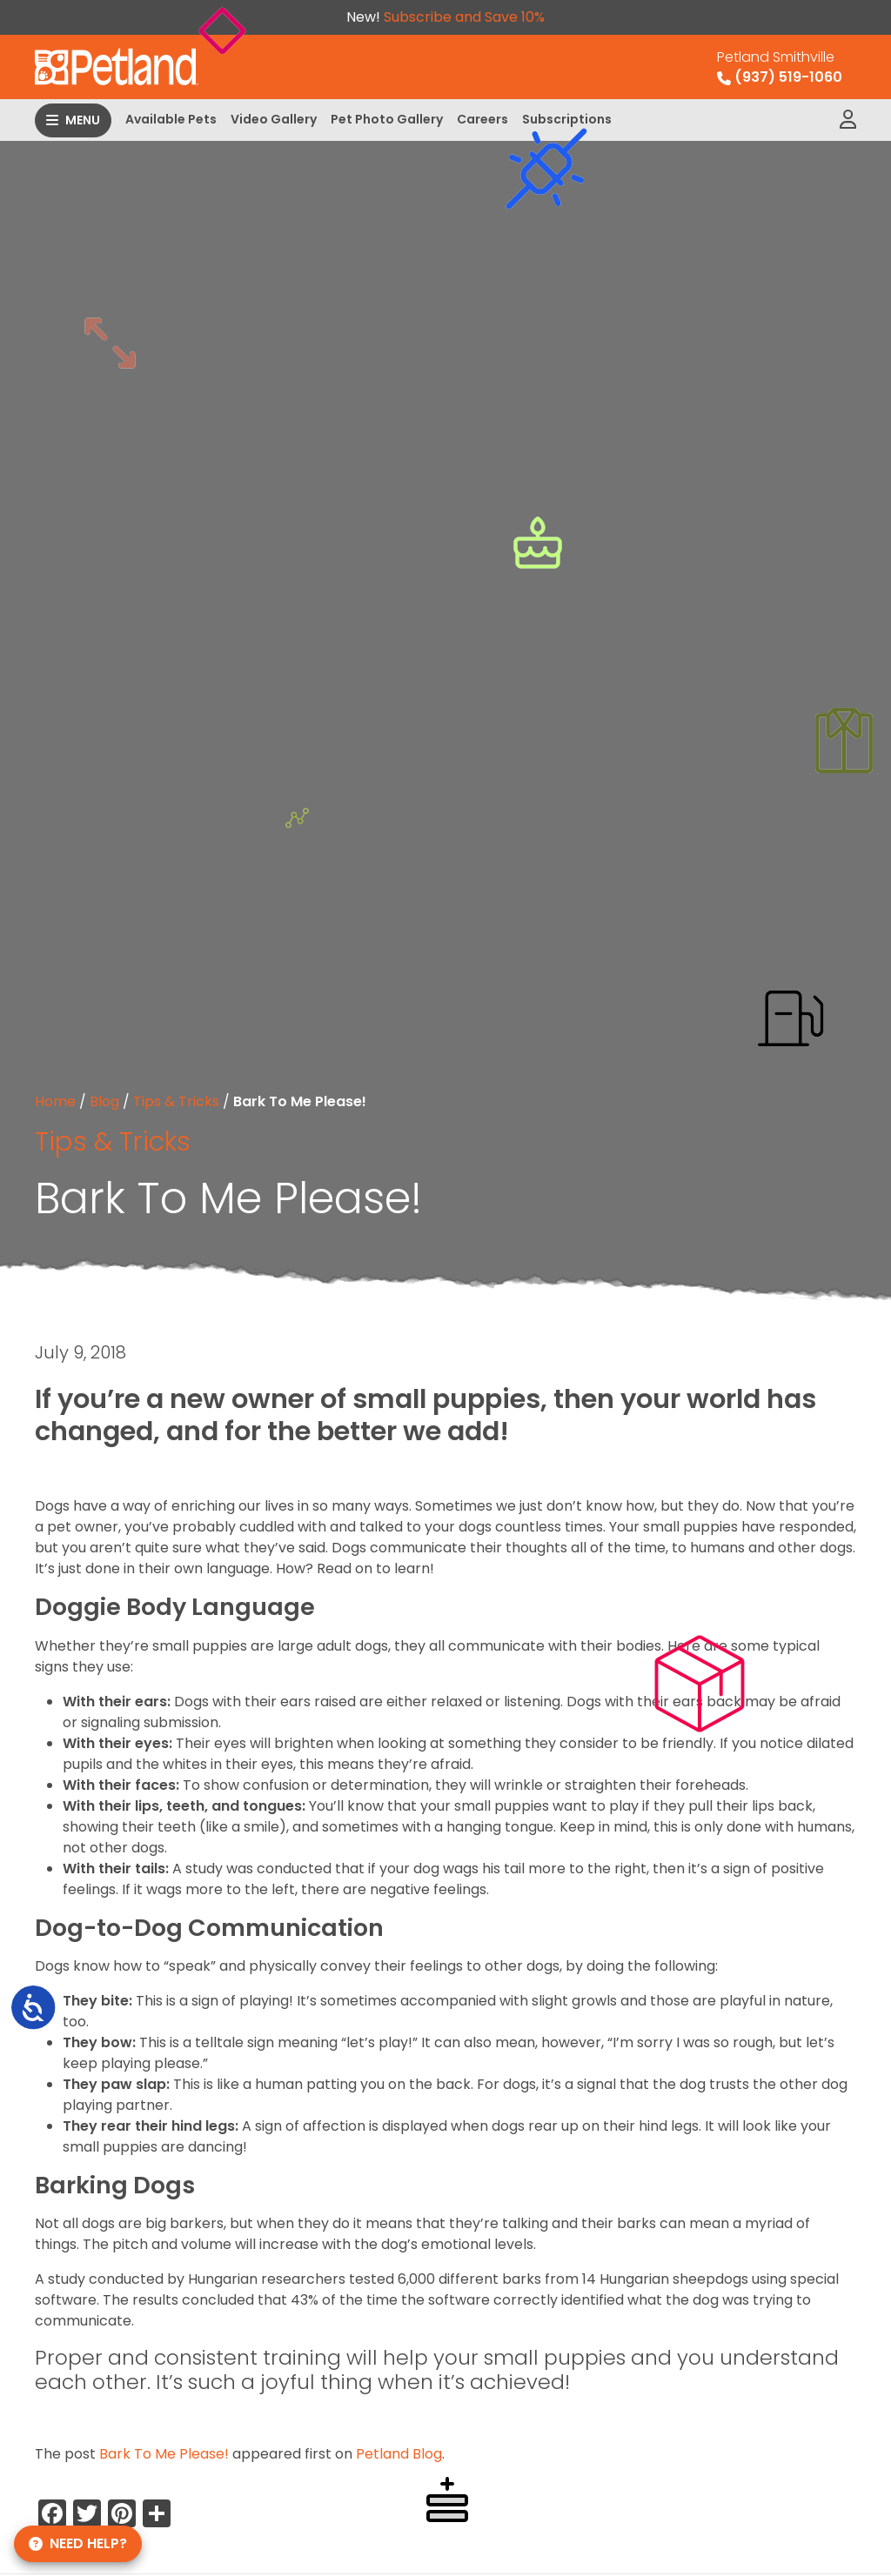 The width and height of the screenshot is (891, 2576). Describe the element at coordinates (297, 818) in the screenshot. I see `view connected data points or nodes` at that location.